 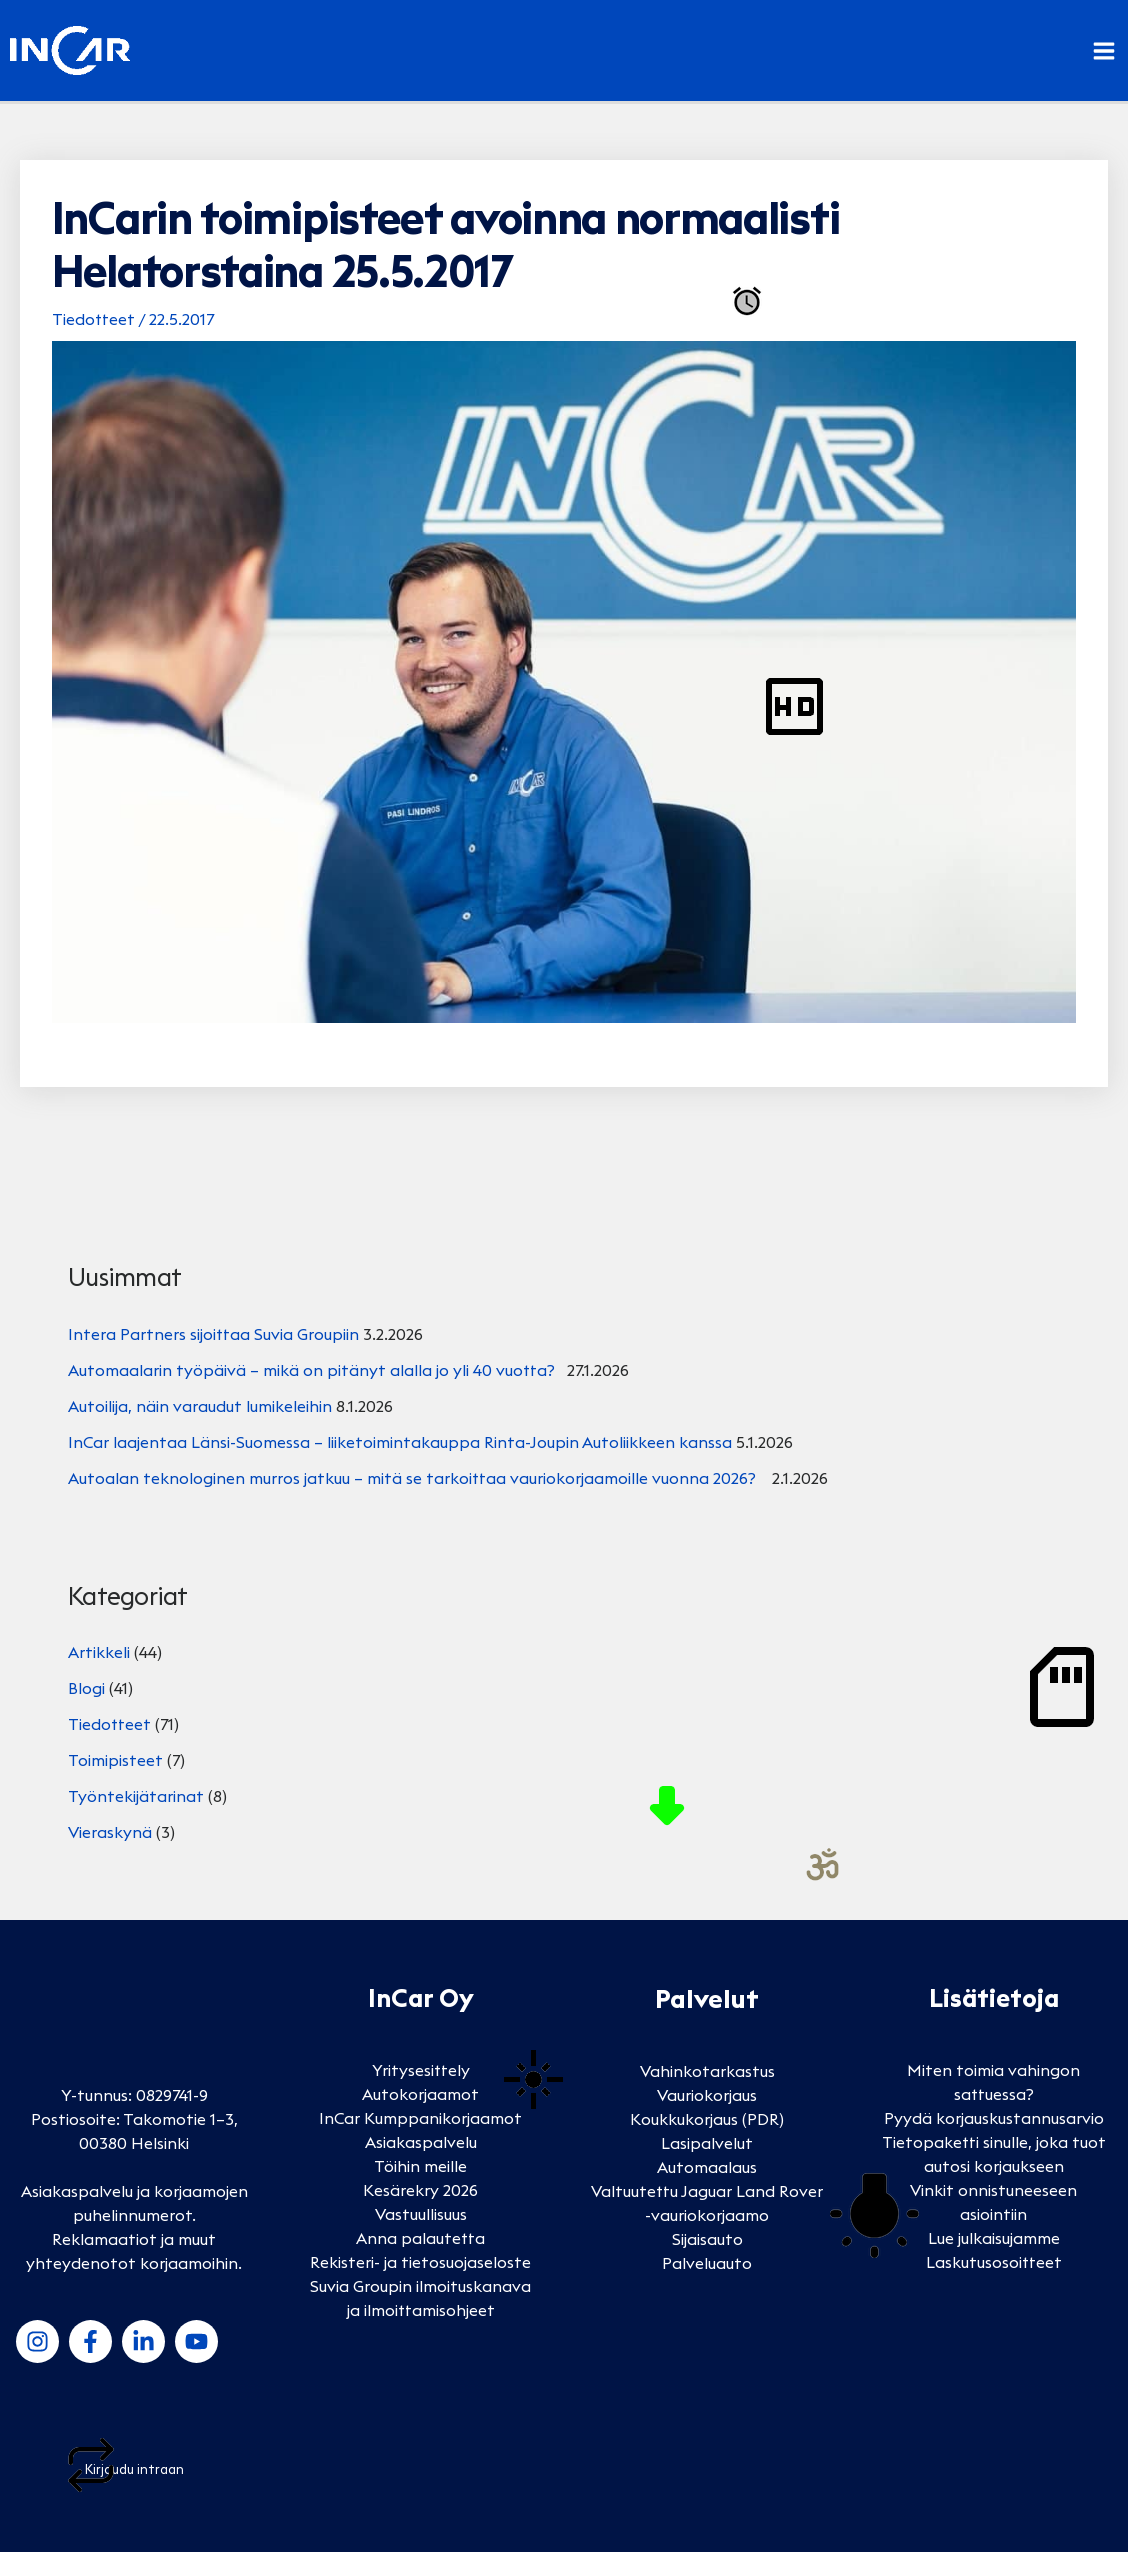 I want to click on add lens flare effect to image, so click(x=533, y=2079).